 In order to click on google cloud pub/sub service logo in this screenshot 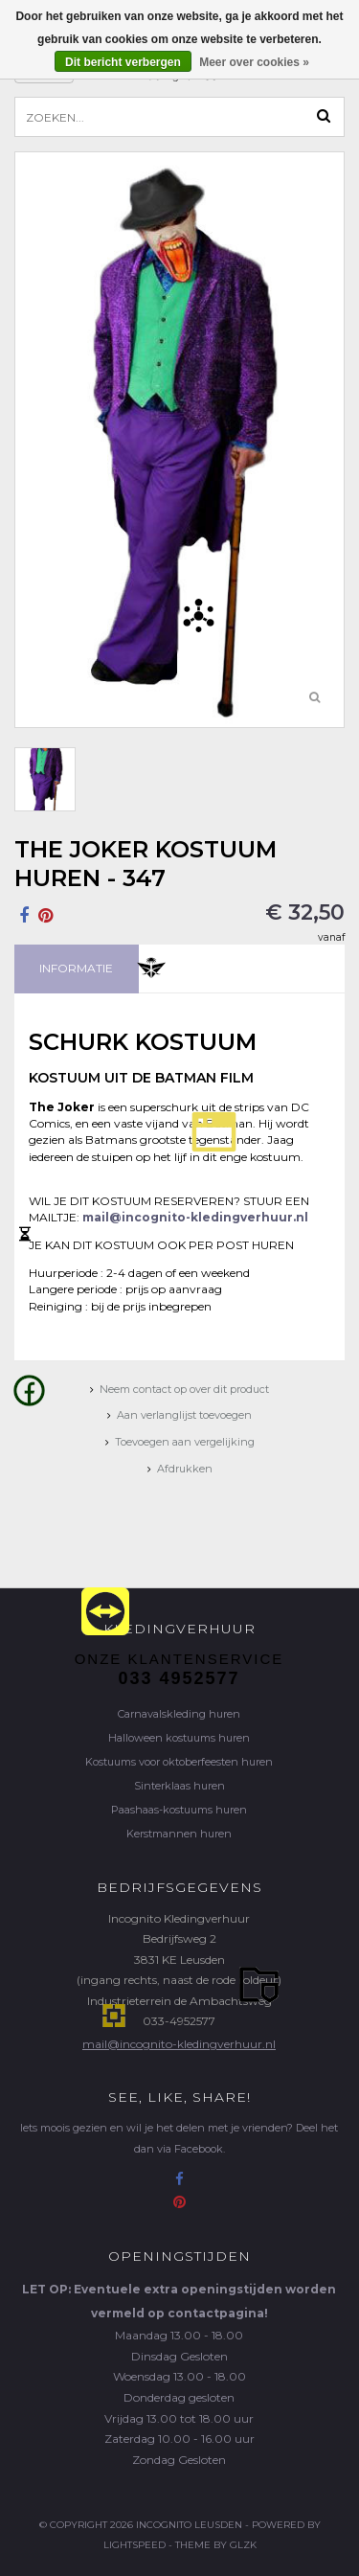, I will do `click(198, 615)`.